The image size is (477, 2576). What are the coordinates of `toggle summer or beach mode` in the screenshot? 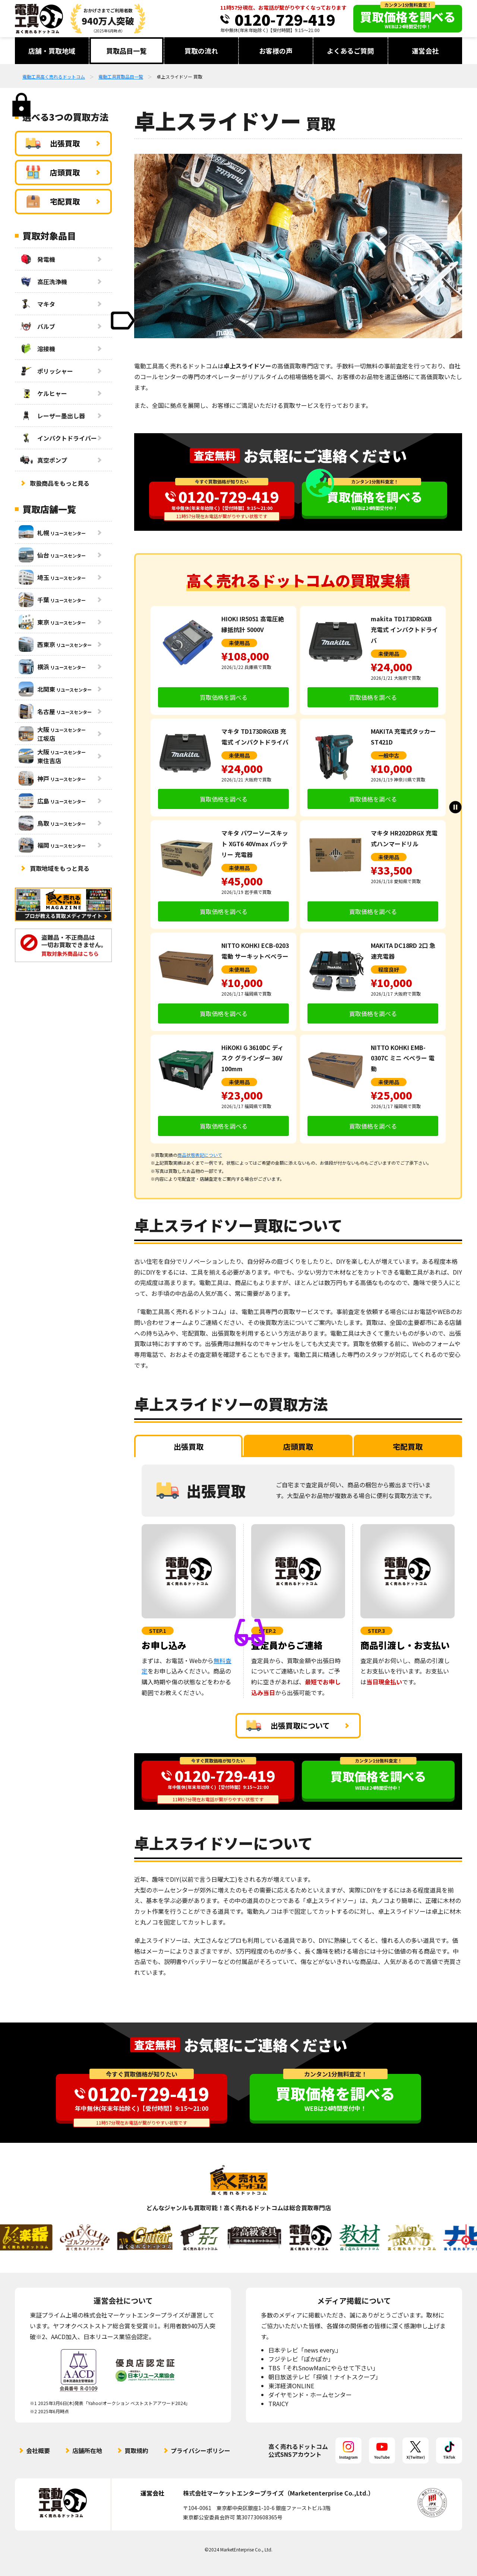 It's located at (250, 1633).